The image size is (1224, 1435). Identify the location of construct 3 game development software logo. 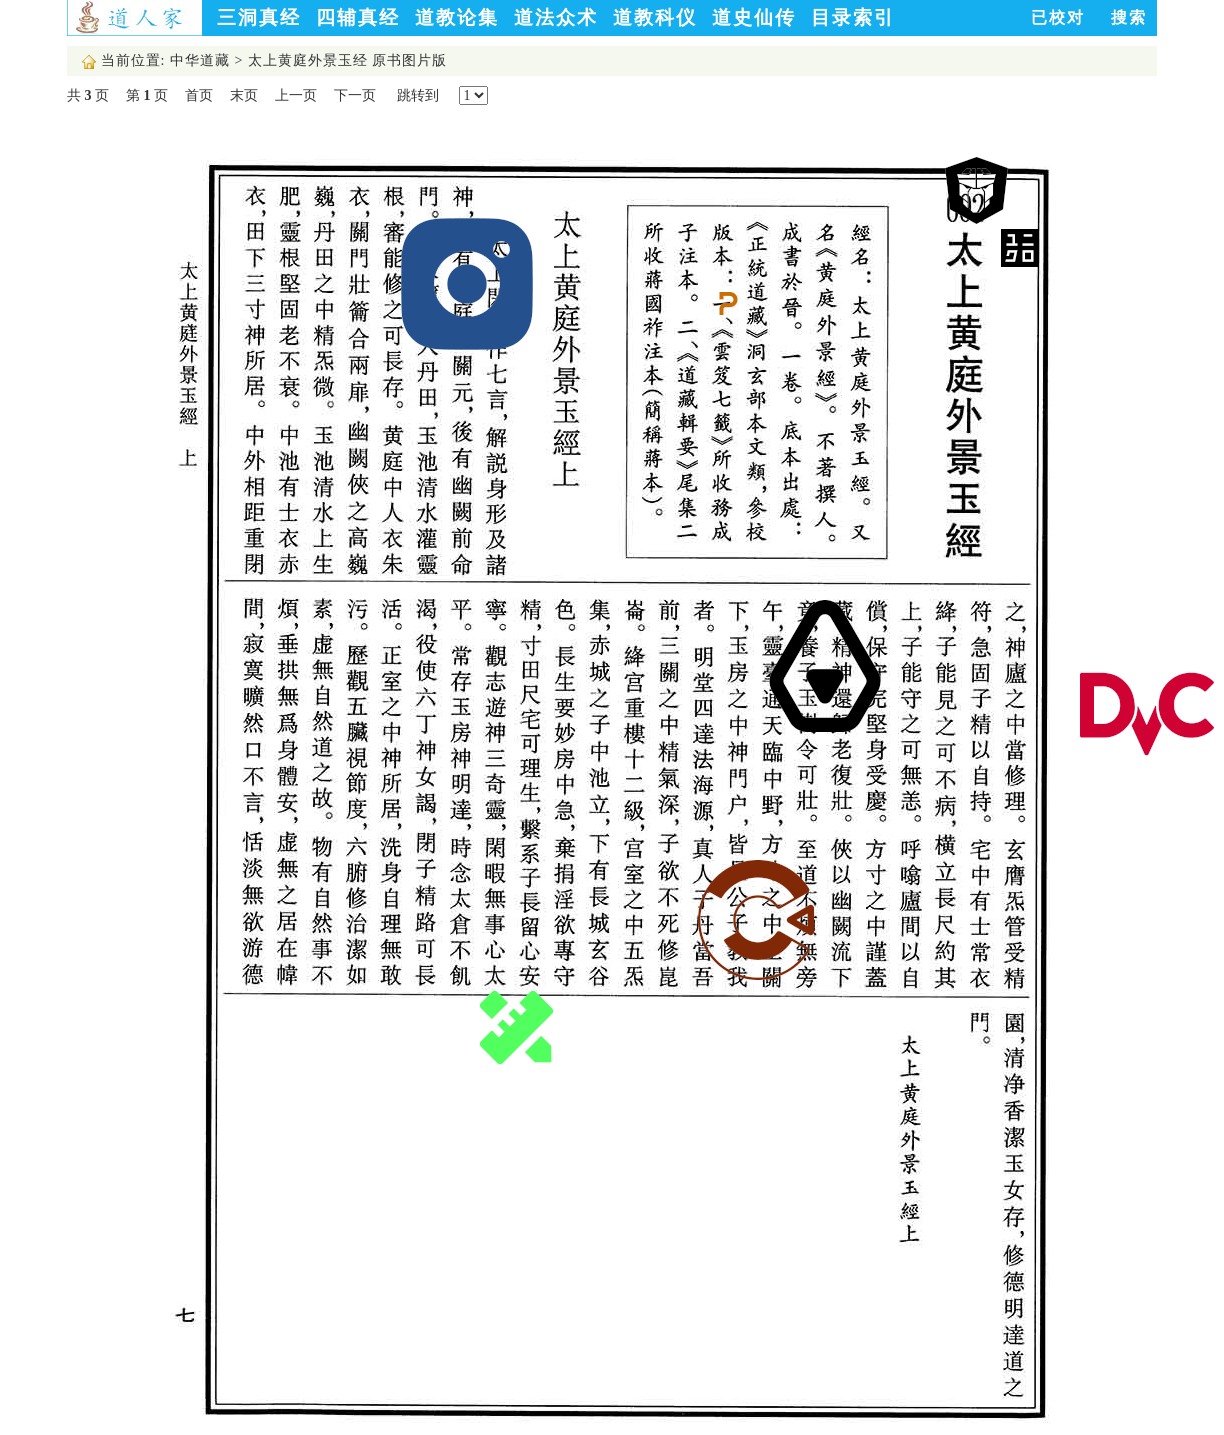
(756, 920).